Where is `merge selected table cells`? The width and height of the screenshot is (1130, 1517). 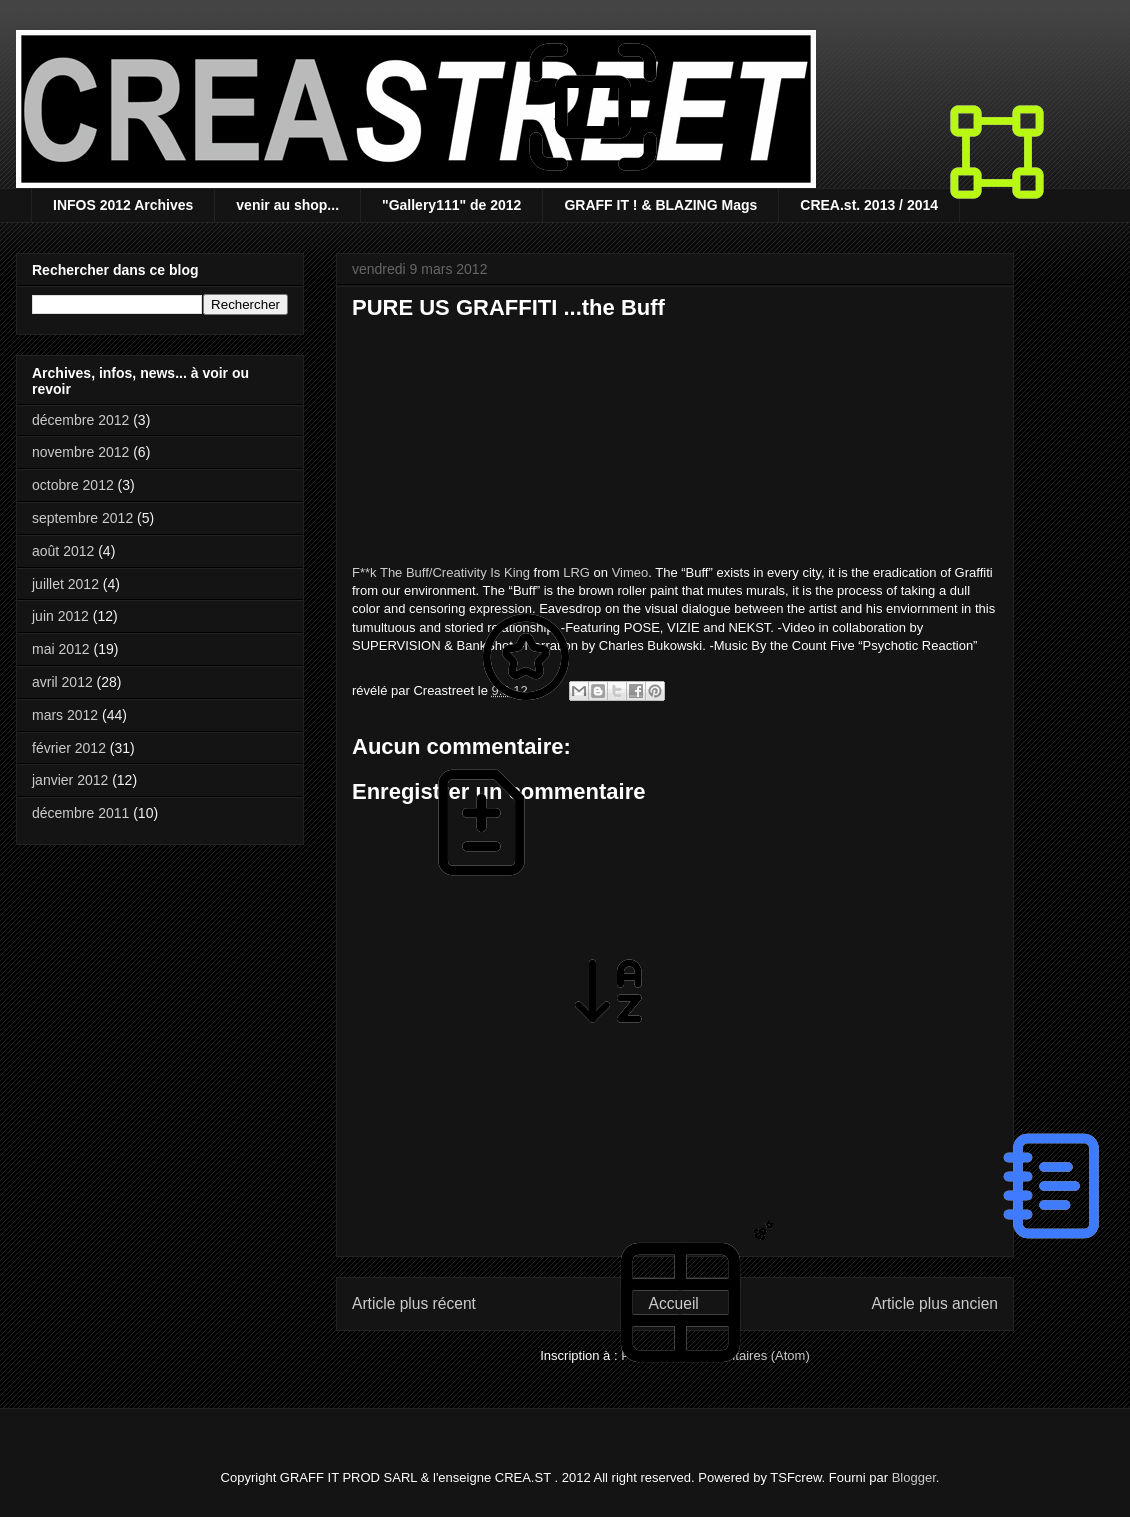 merge selected table cells is located at coordinates (680, 1302).